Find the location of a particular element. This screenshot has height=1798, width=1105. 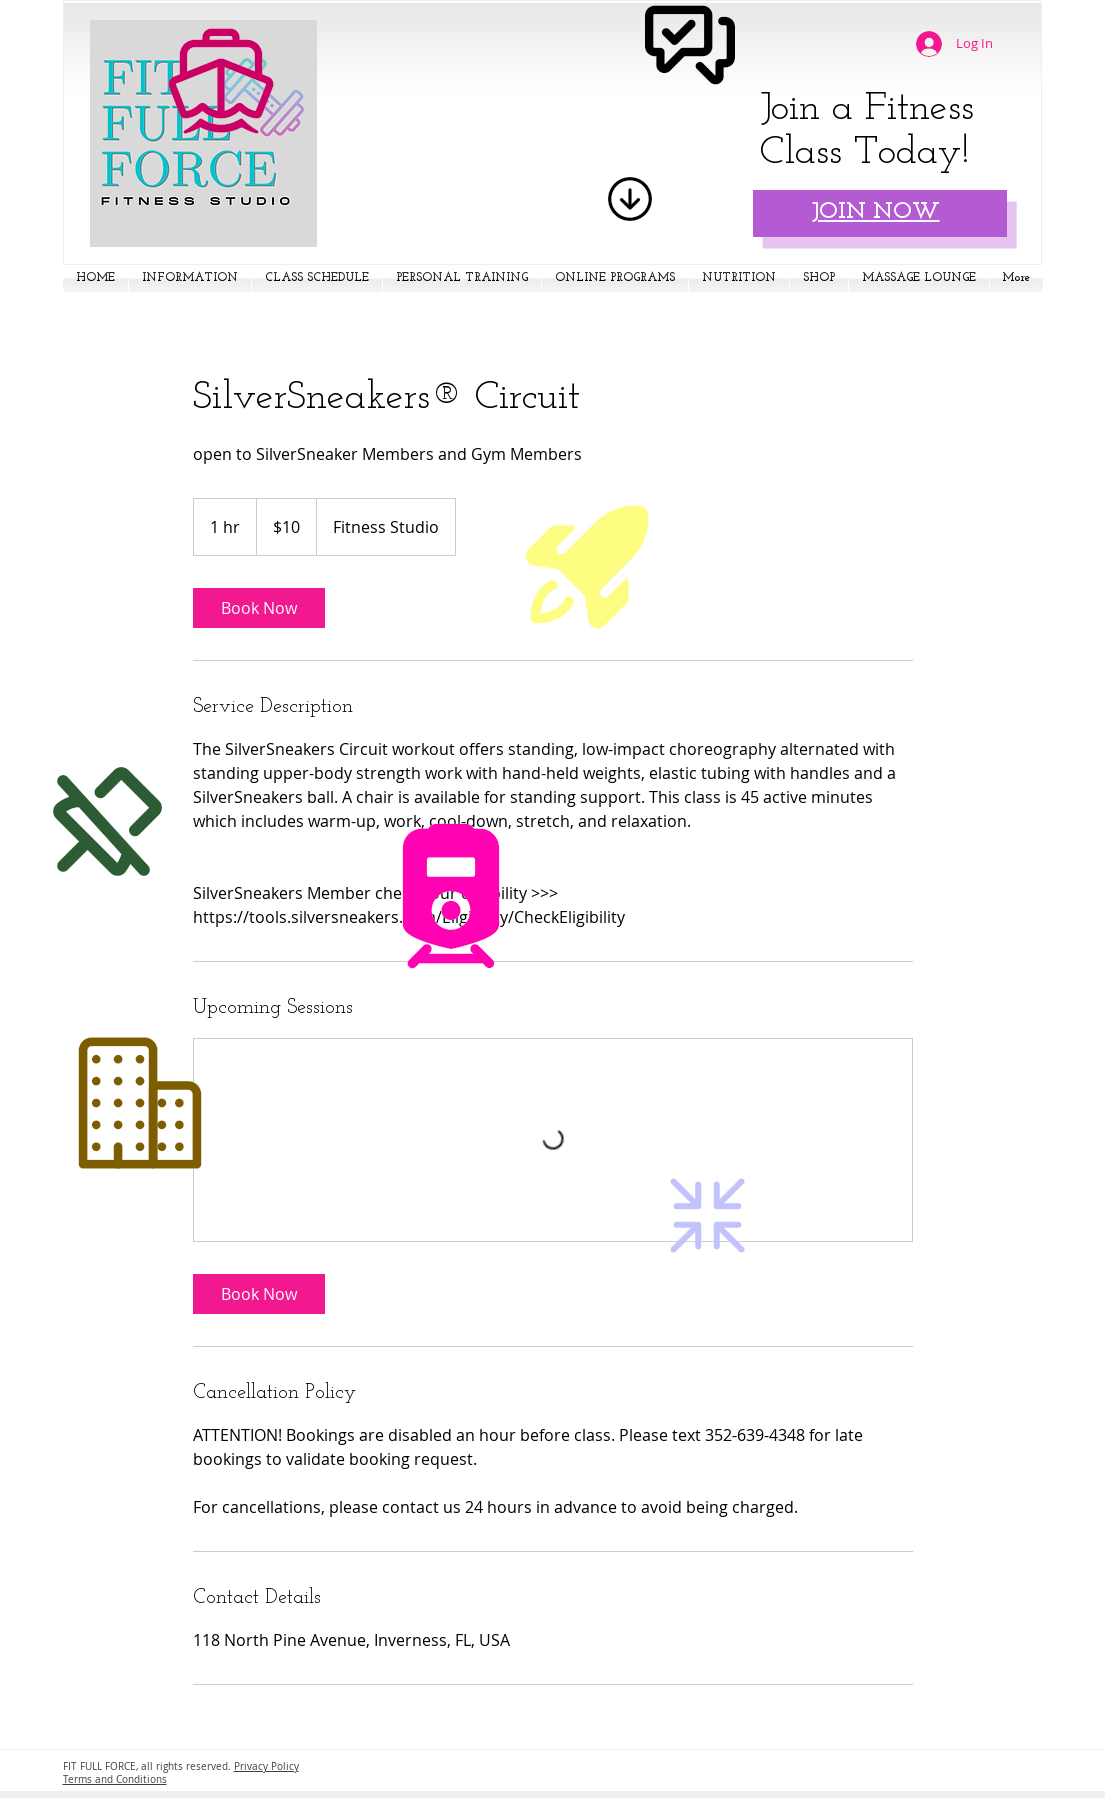

access train schedules or rail transit options is located at coordinates (451, 896).